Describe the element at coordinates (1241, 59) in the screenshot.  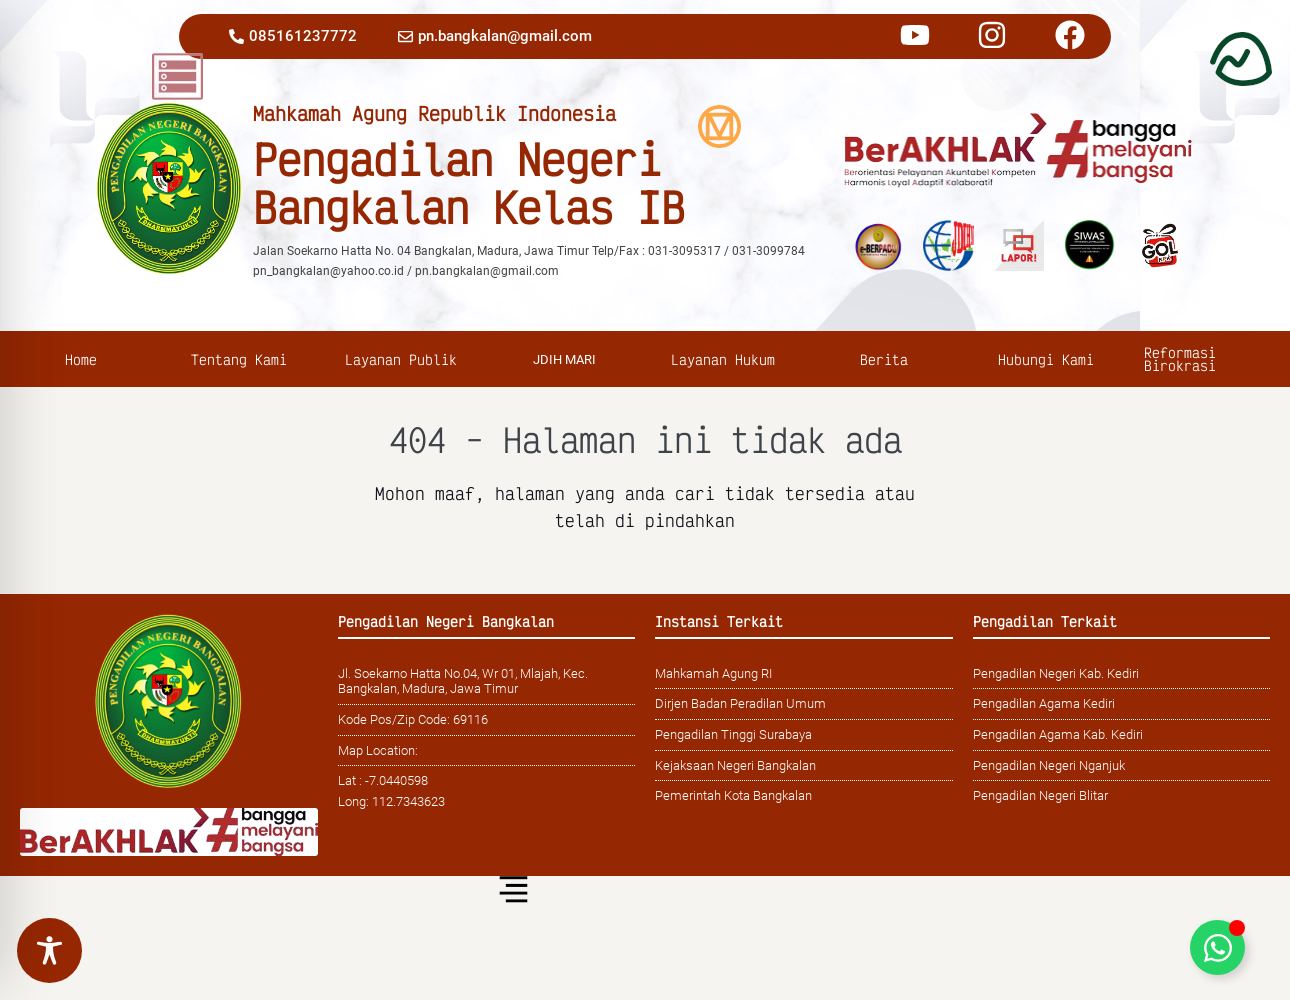
I see `open Basecamp app` at that location.